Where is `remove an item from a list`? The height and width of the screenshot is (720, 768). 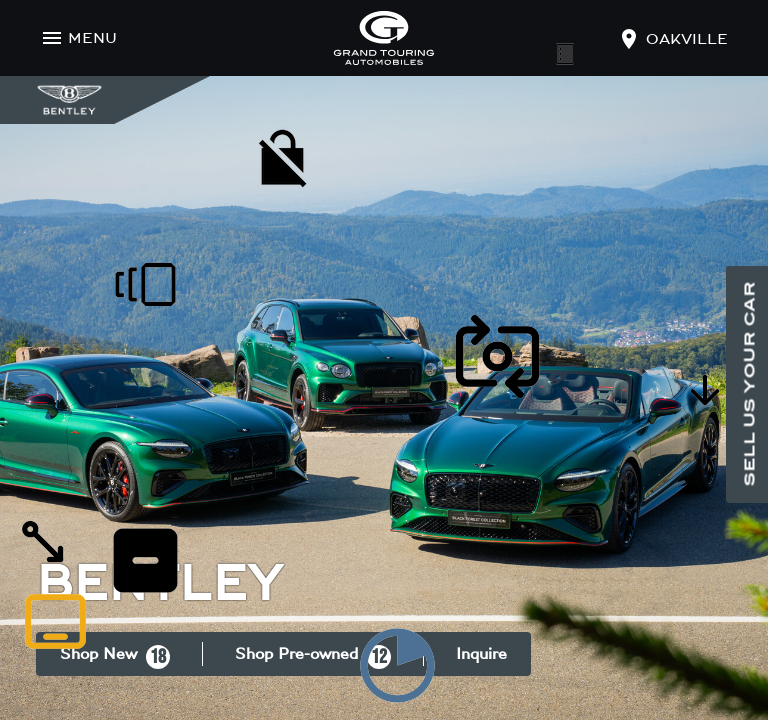 remove an item from a list is located at coordinates (145, 560).